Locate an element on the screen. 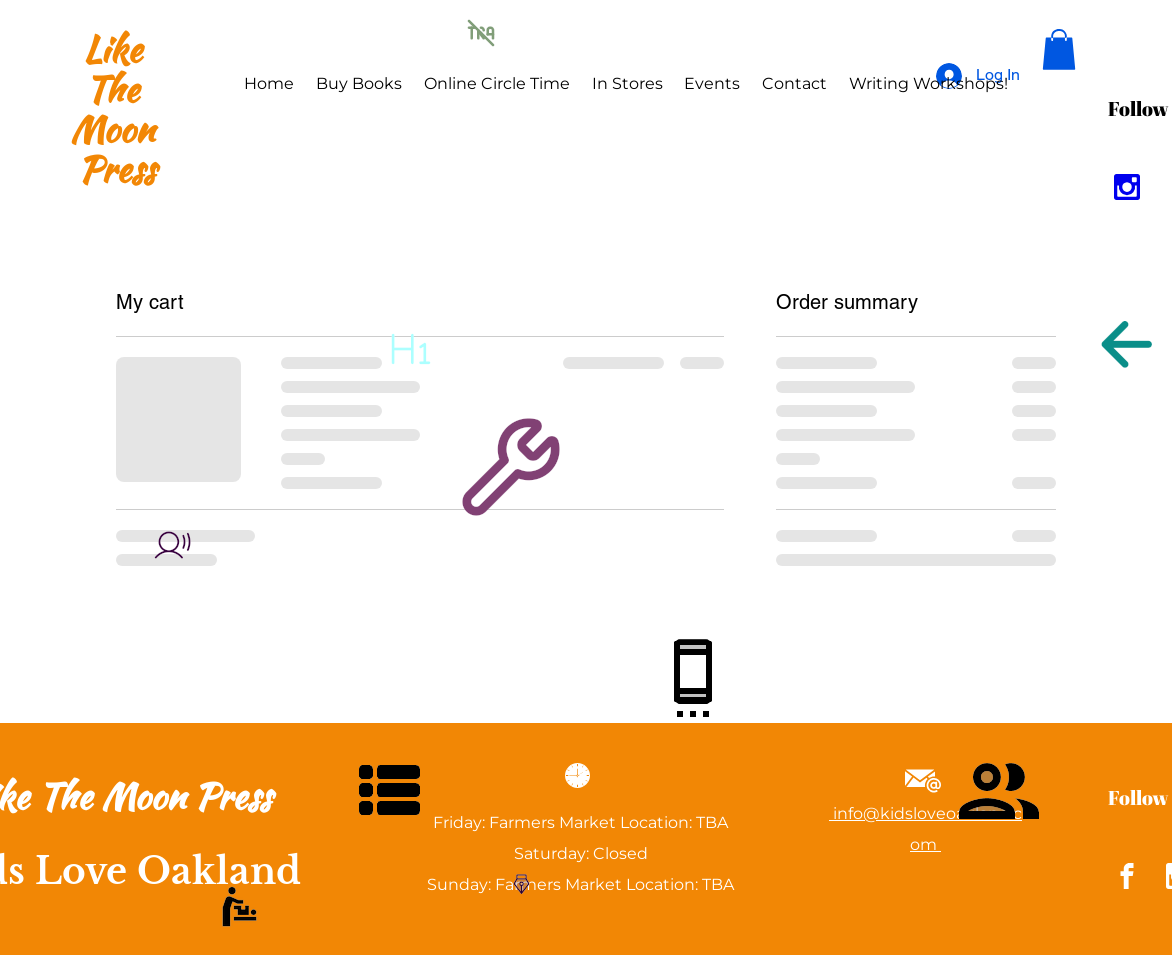  view contacts or people list is located at coordinates (999, 791).